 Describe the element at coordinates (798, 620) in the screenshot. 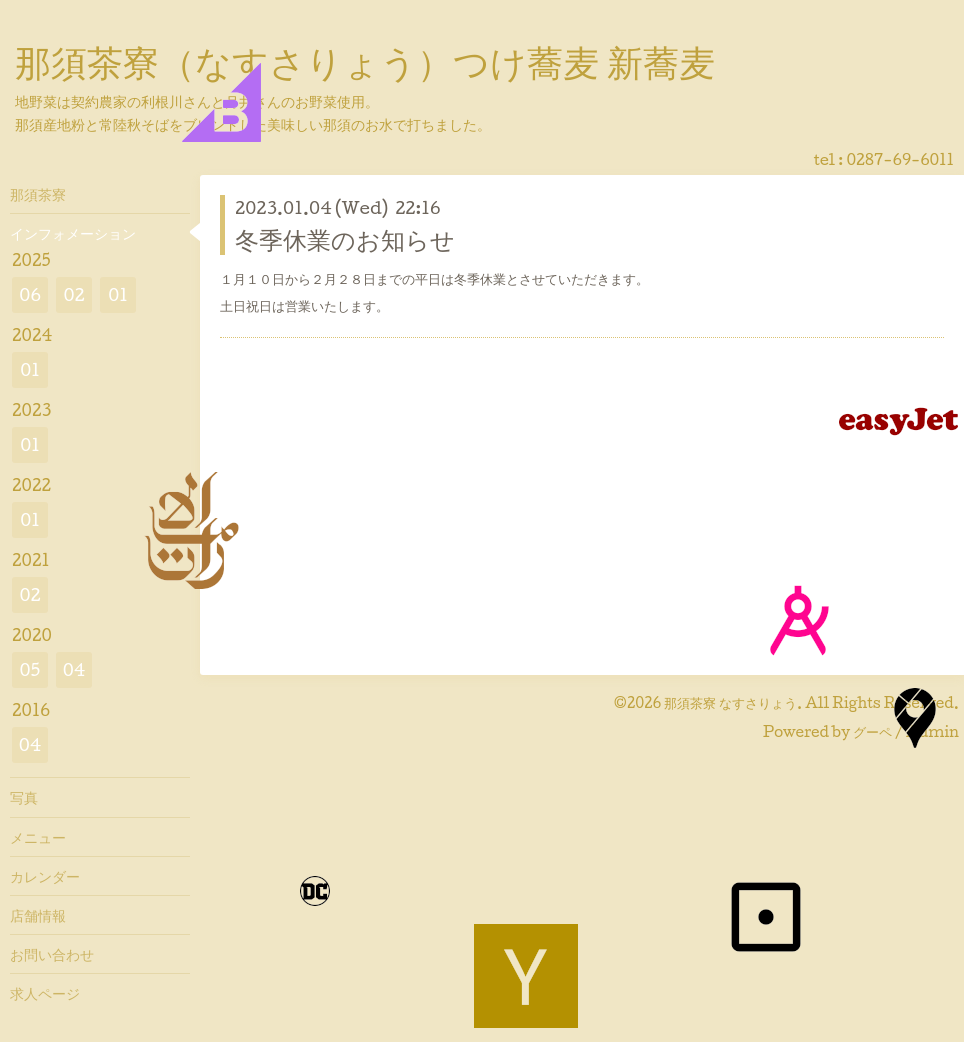

I see `access drawing compass tool` at that location.